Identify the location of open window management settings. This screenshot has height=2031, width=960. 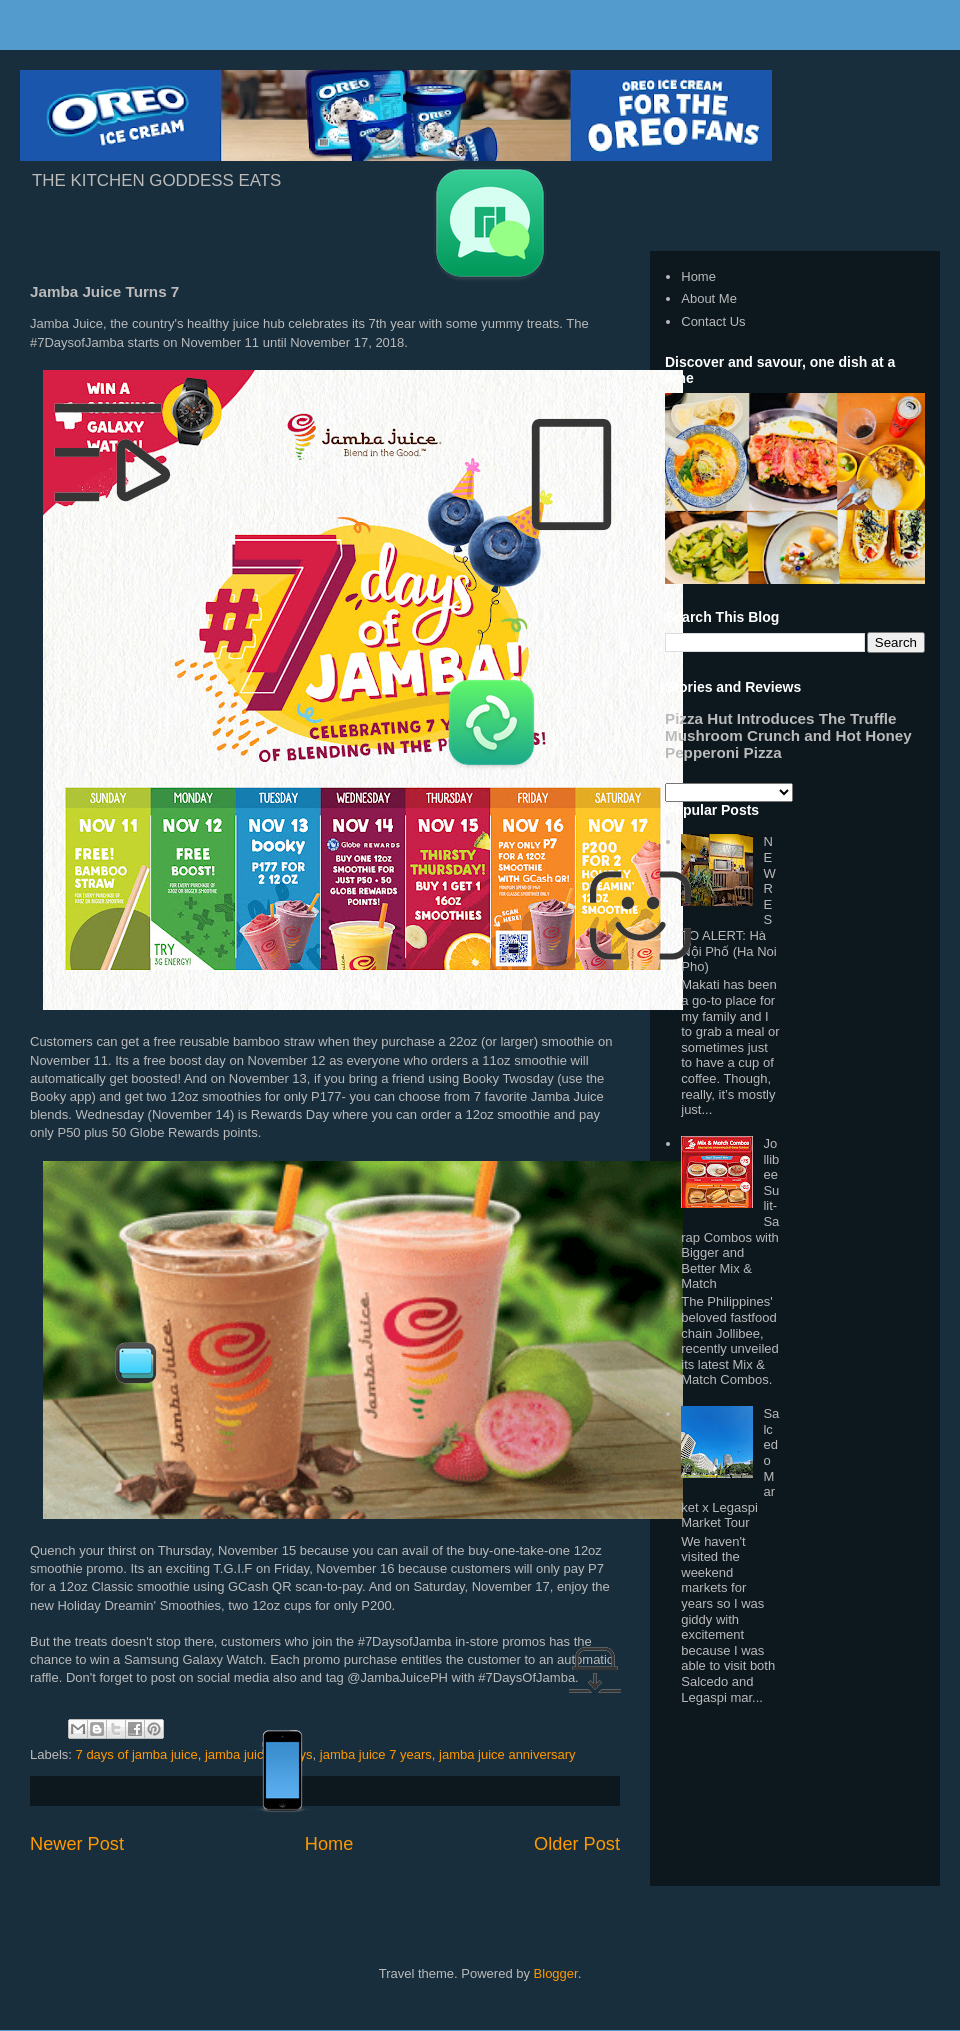
(136, 1363).